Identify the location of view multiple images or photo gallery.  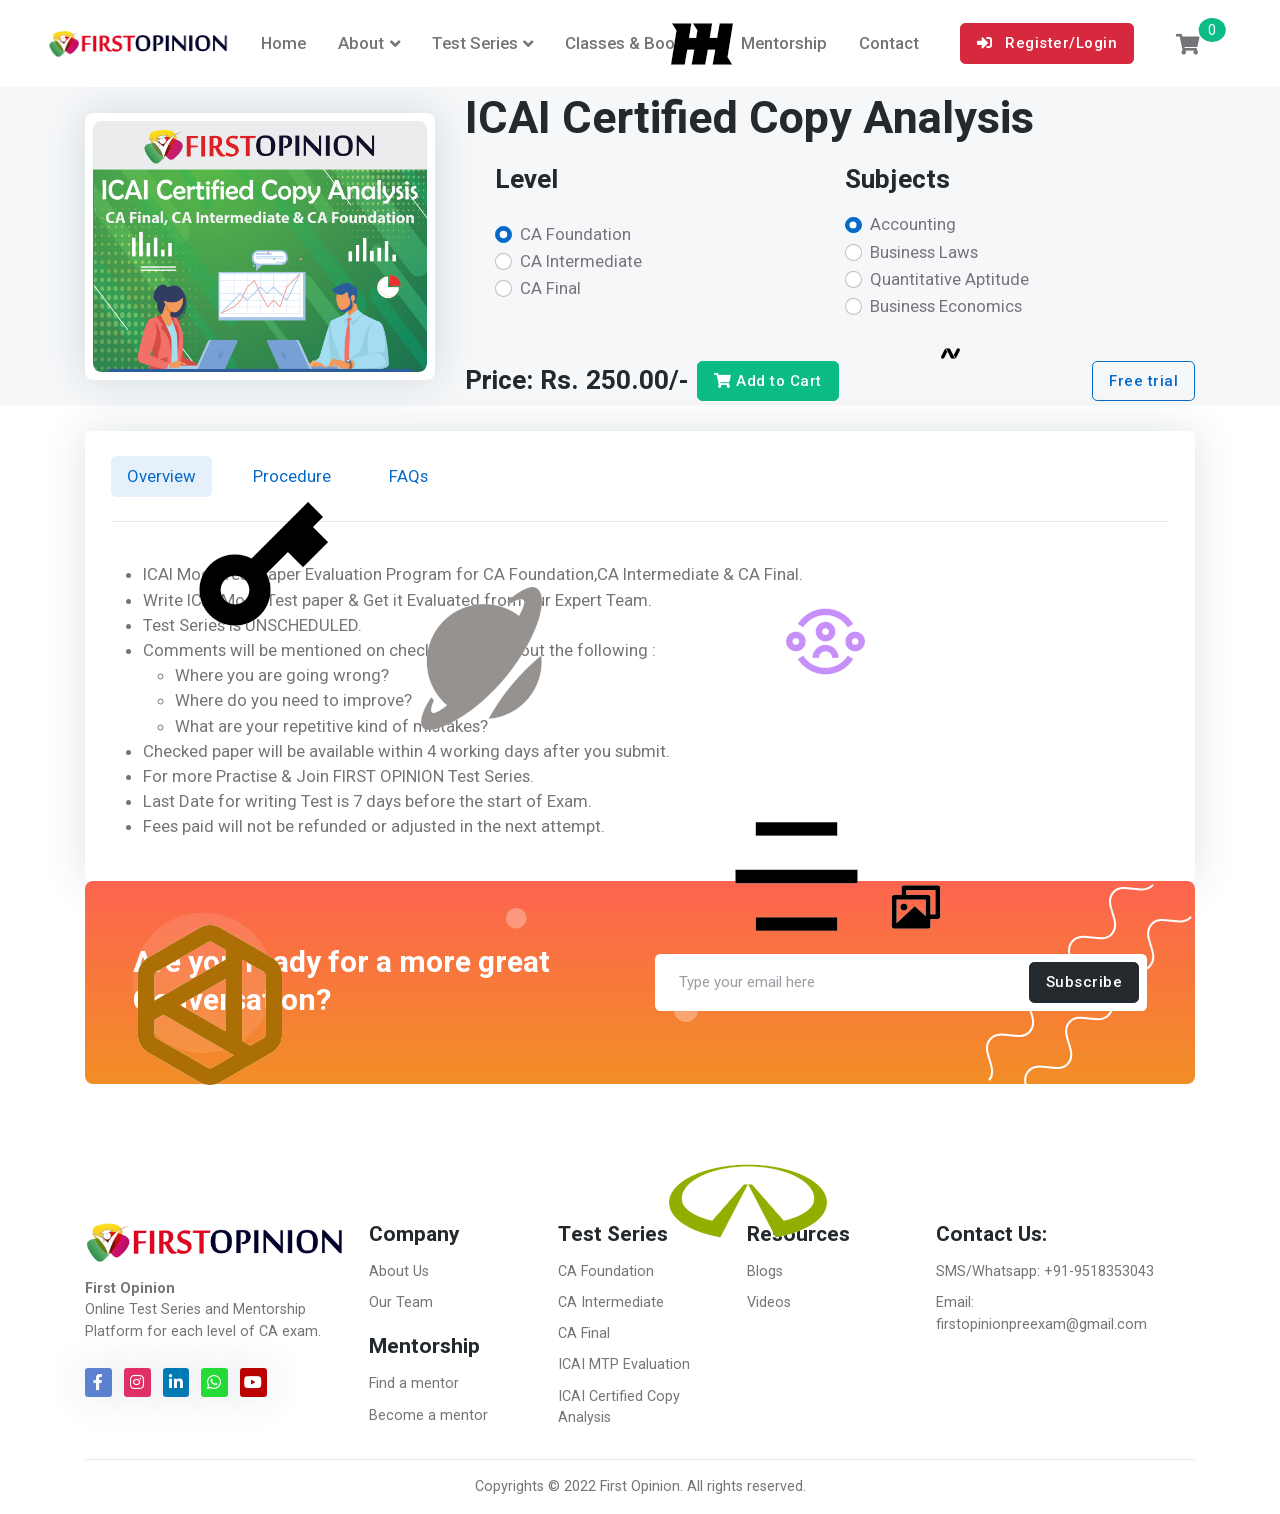
(916, 907).